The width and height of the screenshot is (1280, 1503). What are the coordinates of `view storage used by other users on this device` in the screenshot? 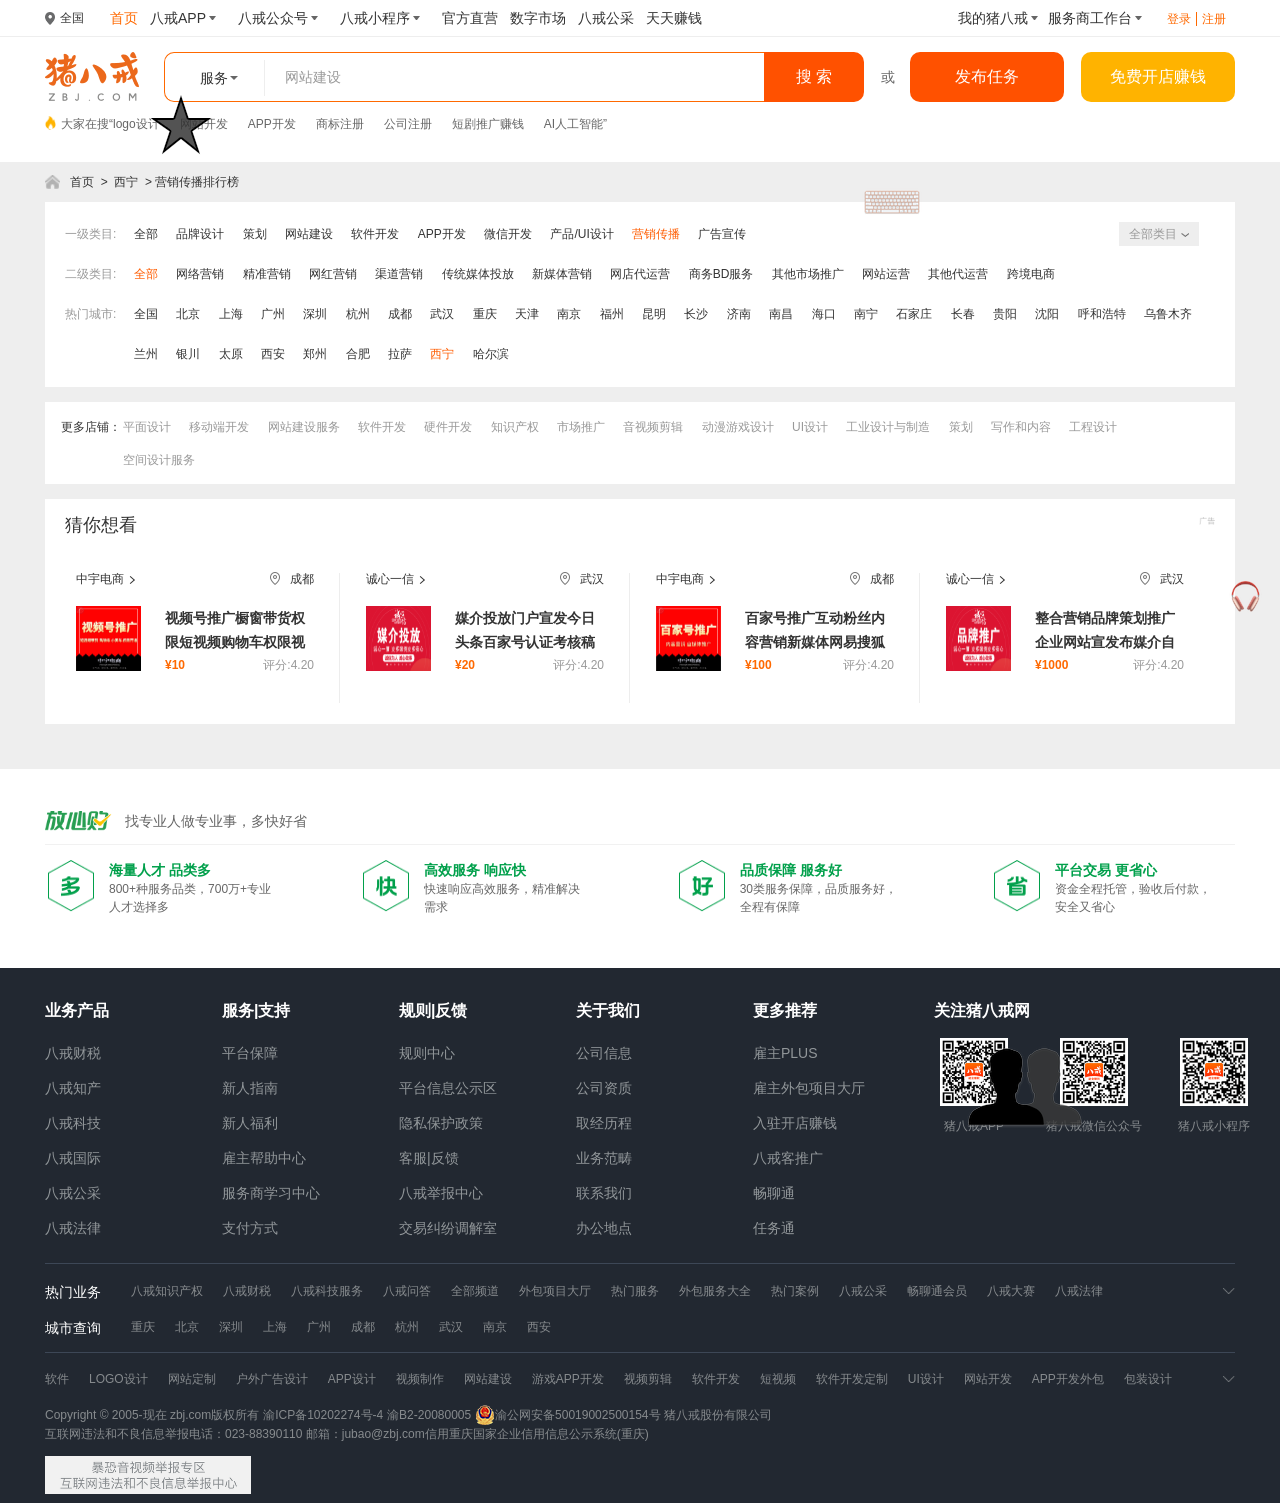 It's located at (1026, 1077).